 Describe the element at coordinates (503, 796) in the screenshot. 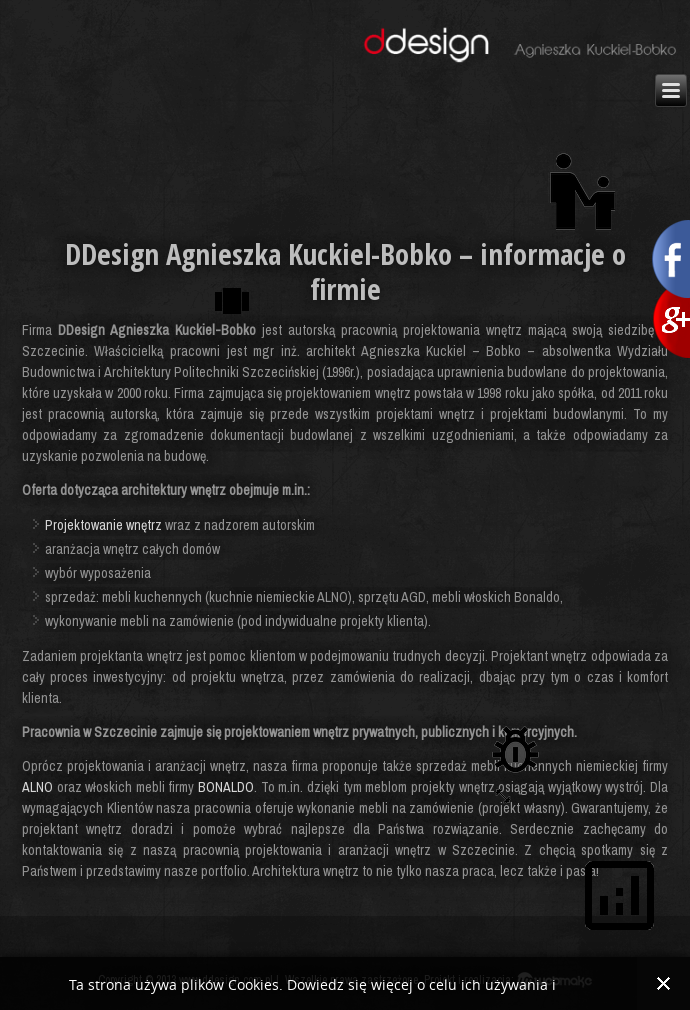

I see `access fitness or workout features` at that location.